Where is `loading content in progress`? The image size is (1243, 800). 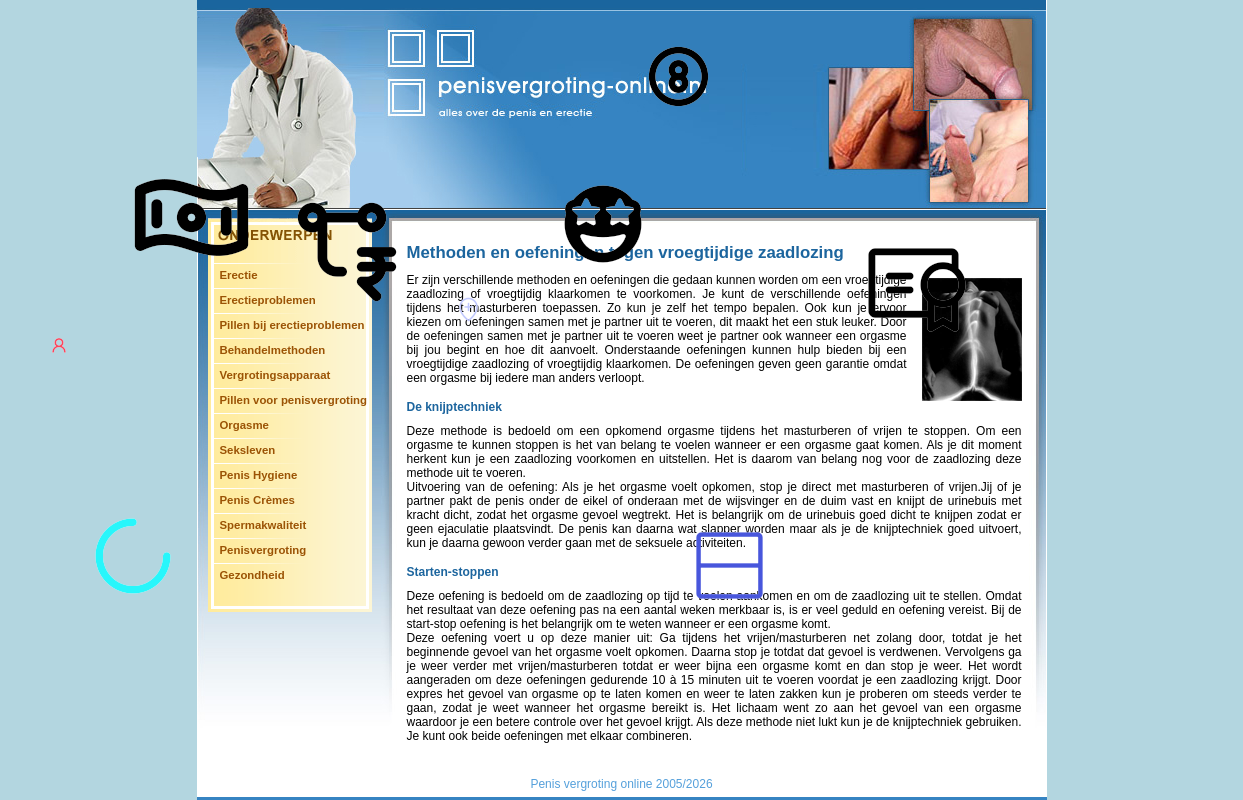 loading content in progress is located at coordinates (133, 556).